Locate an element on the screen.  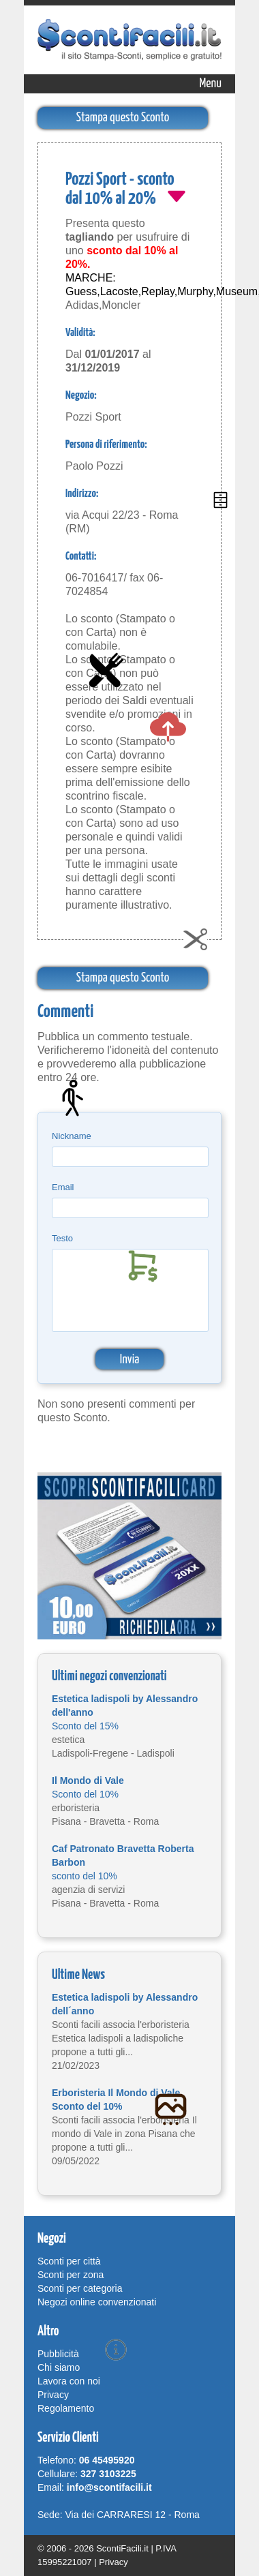
expand a dropdown menu is located at coordinates (177, 196).